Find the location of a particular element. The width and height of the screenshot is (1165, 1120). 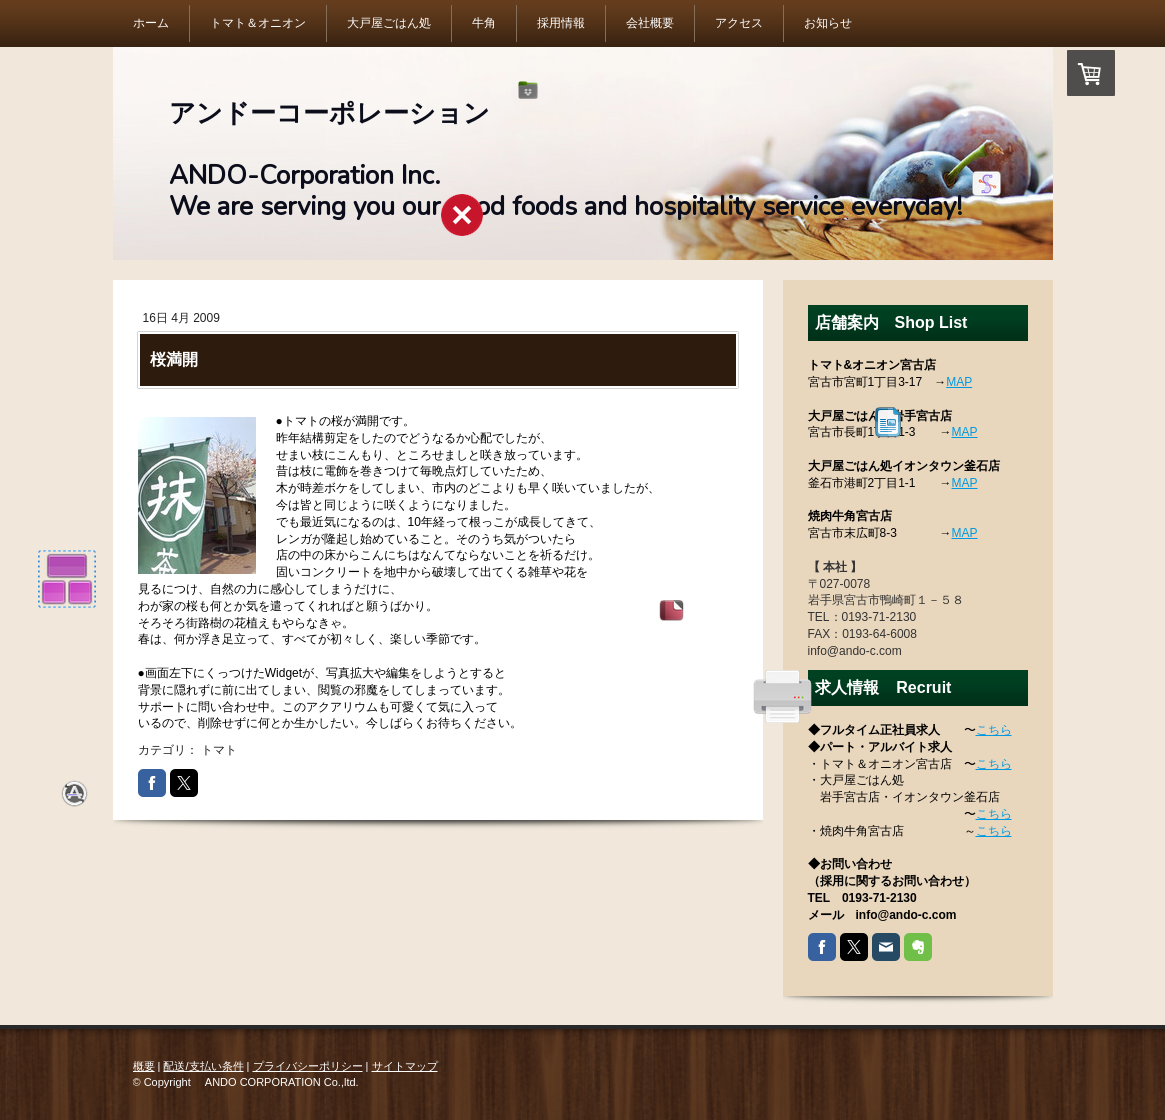

libreoffice writer text template file is located at coordinates (888, 422).